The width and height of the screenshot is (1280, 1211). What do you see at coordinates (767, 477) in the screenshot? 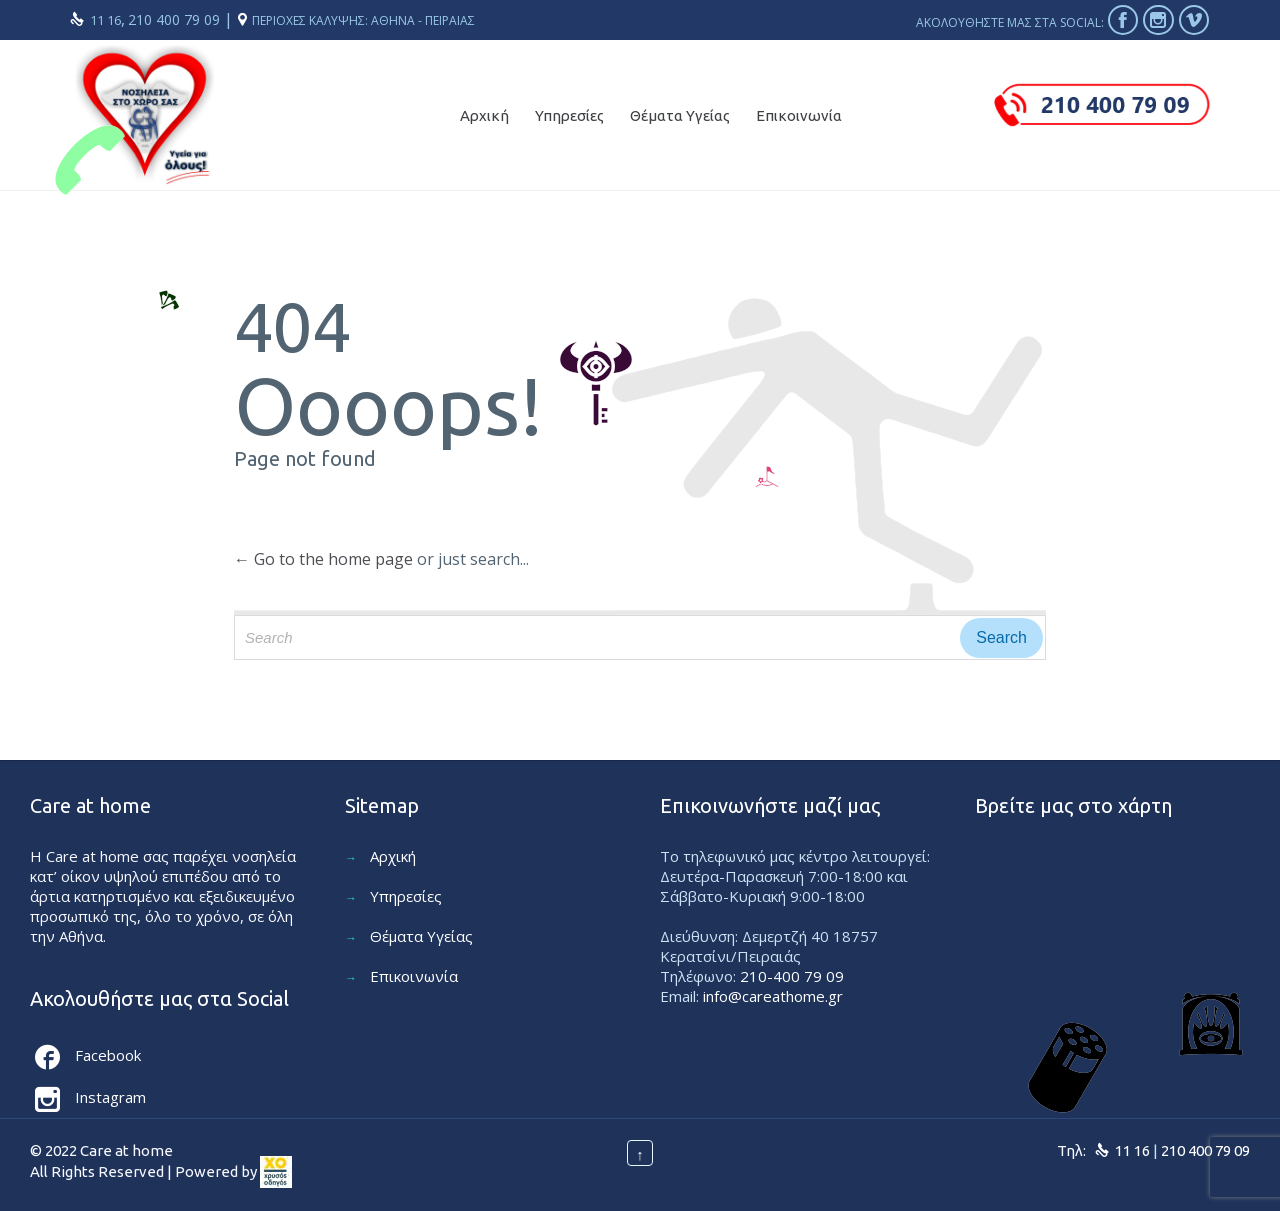
I see `indicates a corner kick in a soccer/football game` at bounding box center [767, 477].